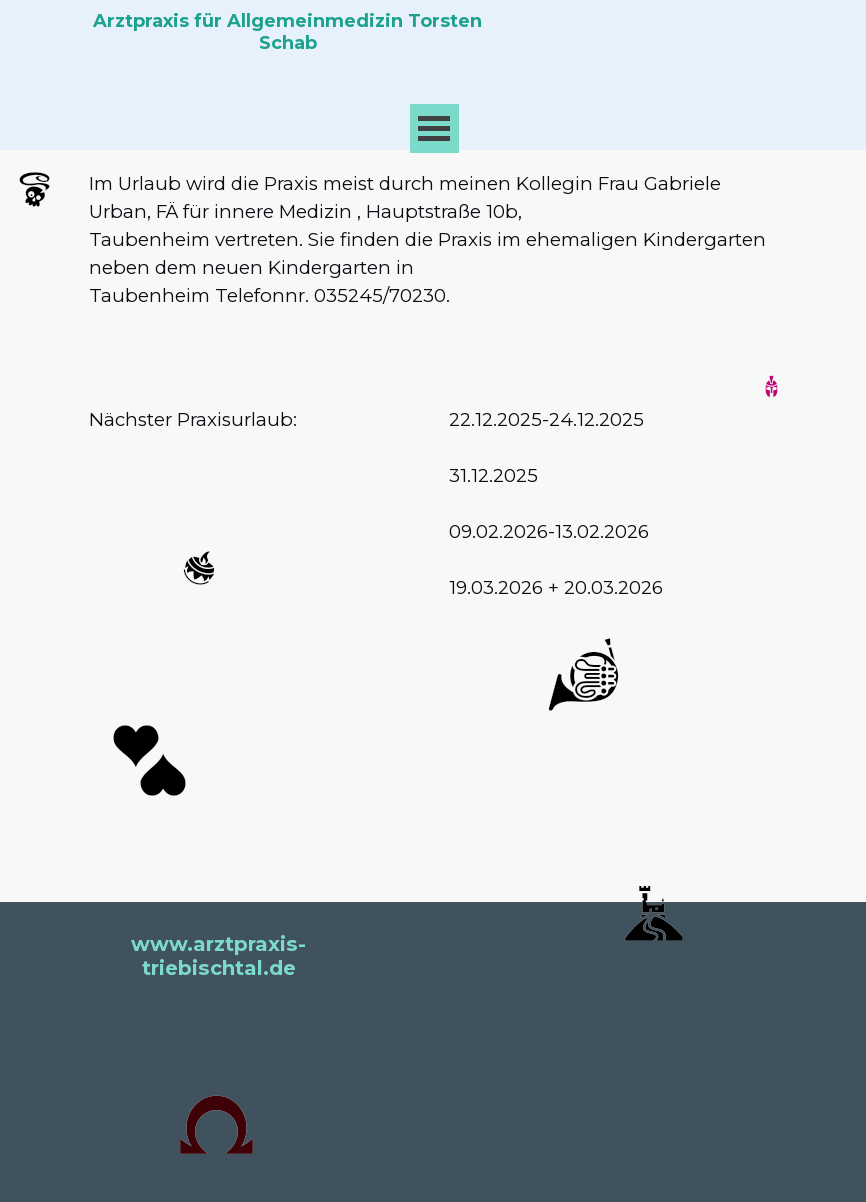 This screenshot has height=1202, width=866. What do you see at coordinates (35, 189) in the screenshot?
I see `indicates a dazed or confused game state` at bounding box center [35, 189].